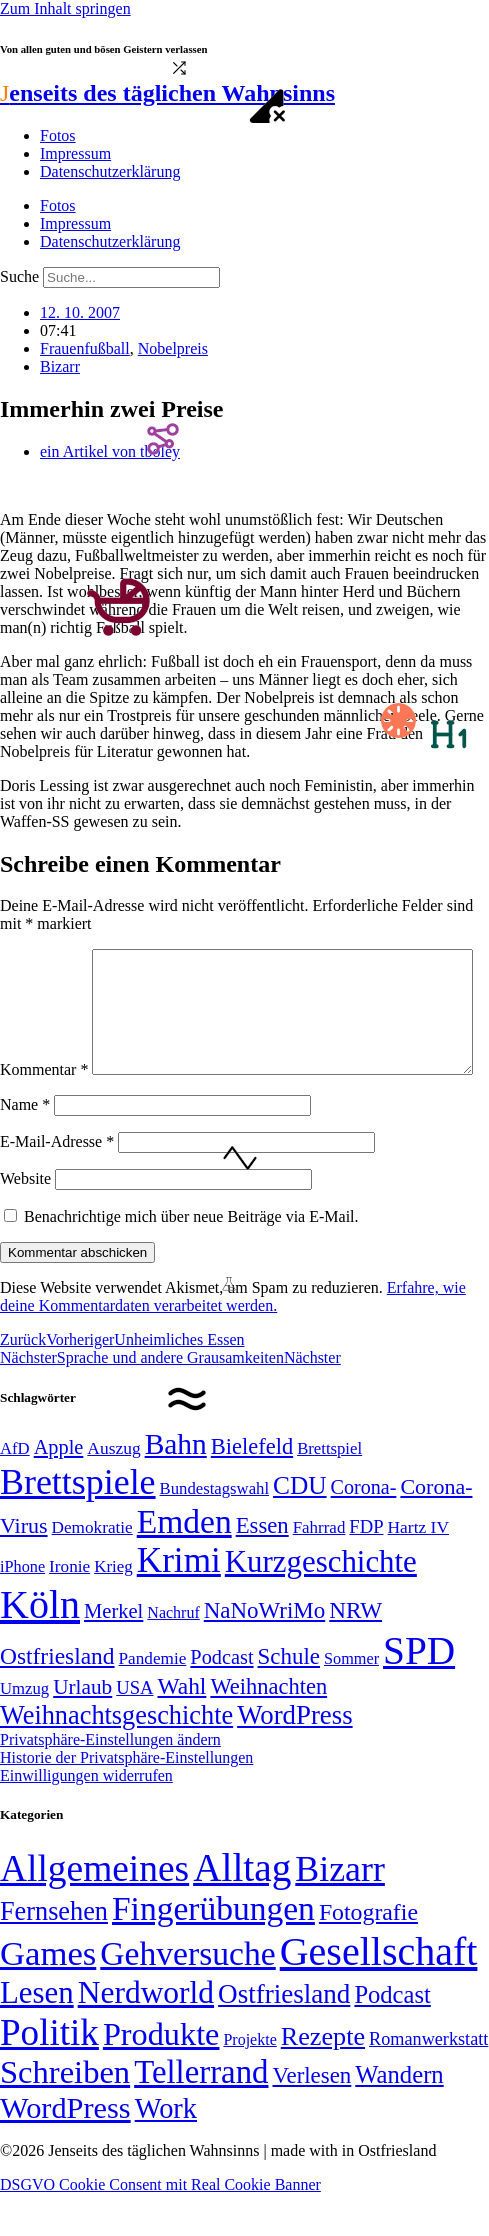  Describe the element at coordinates (163, 439) in the screenshot. I see `view data point connections or relationships` at that location.